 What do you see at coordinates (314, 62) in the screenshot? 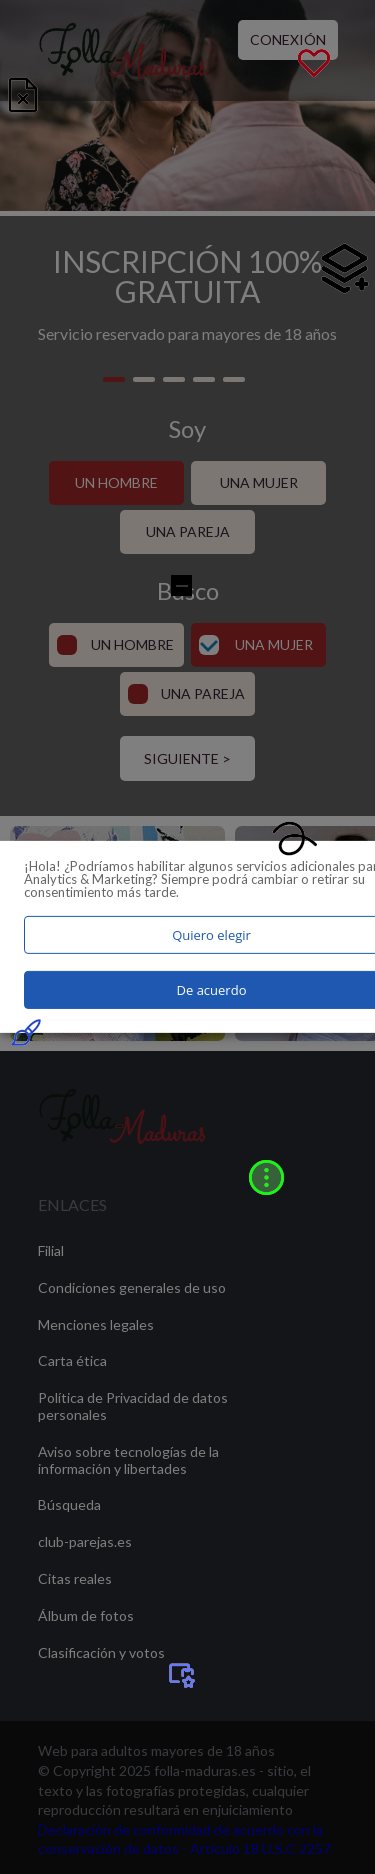
I see `add to favorites` at bounding box center [314, 62].